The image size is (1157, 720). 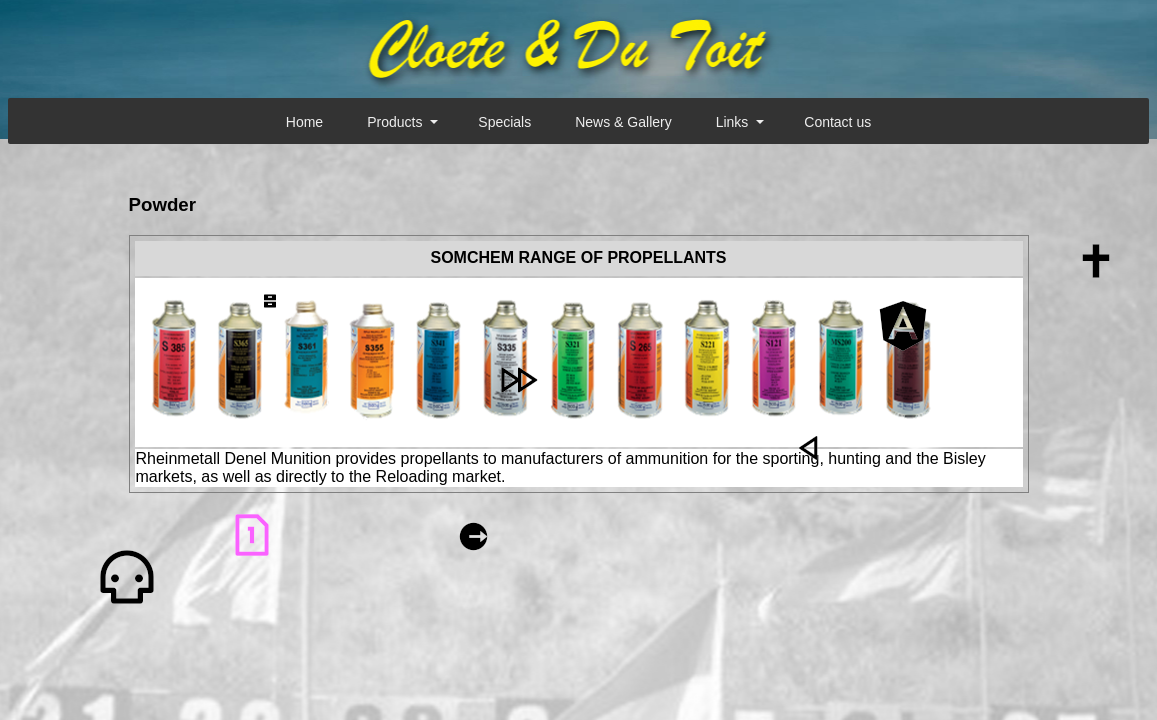 I want to click on indicates dangerous or hazardous content, so click(x=127, y=577).